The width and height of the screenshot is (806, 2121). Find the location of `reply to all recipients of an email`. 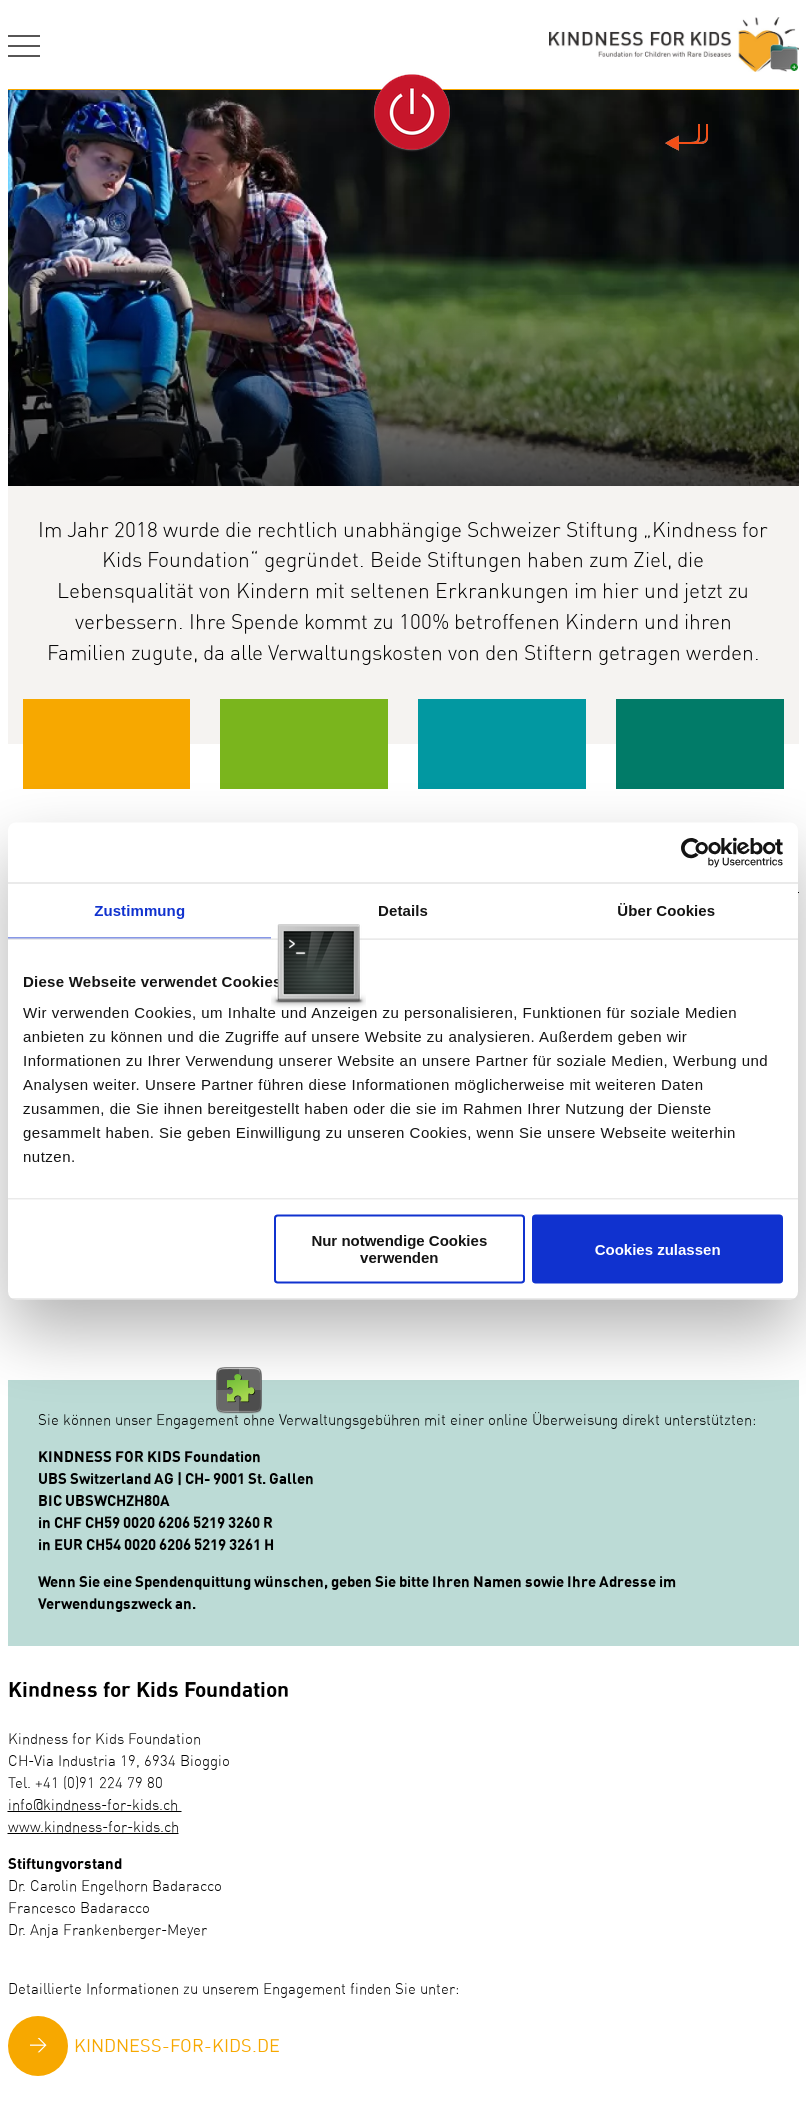

reply to all recipients of an email is located at coordinates (686, 134).